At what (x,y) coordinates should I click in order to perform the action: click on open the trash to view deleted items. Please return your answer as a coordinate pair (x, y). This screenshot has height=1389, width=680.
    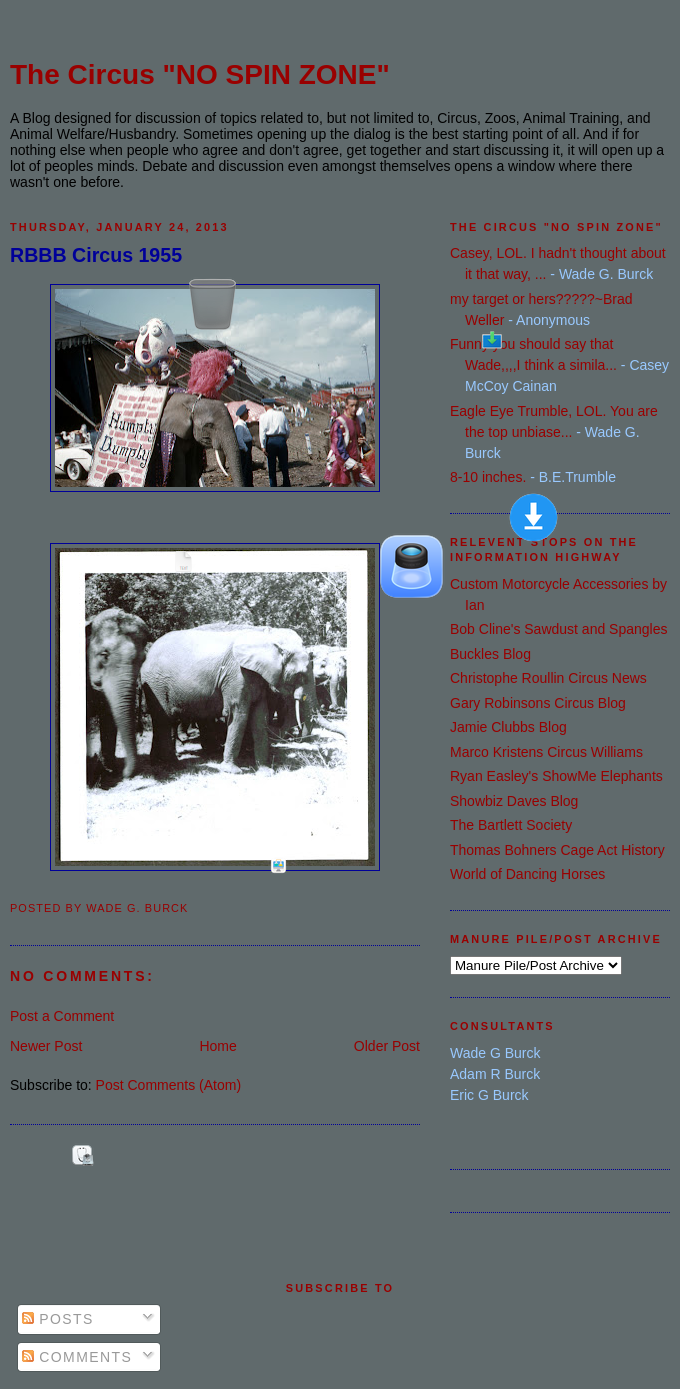
    Looking at the image, I should click on (212, 303).